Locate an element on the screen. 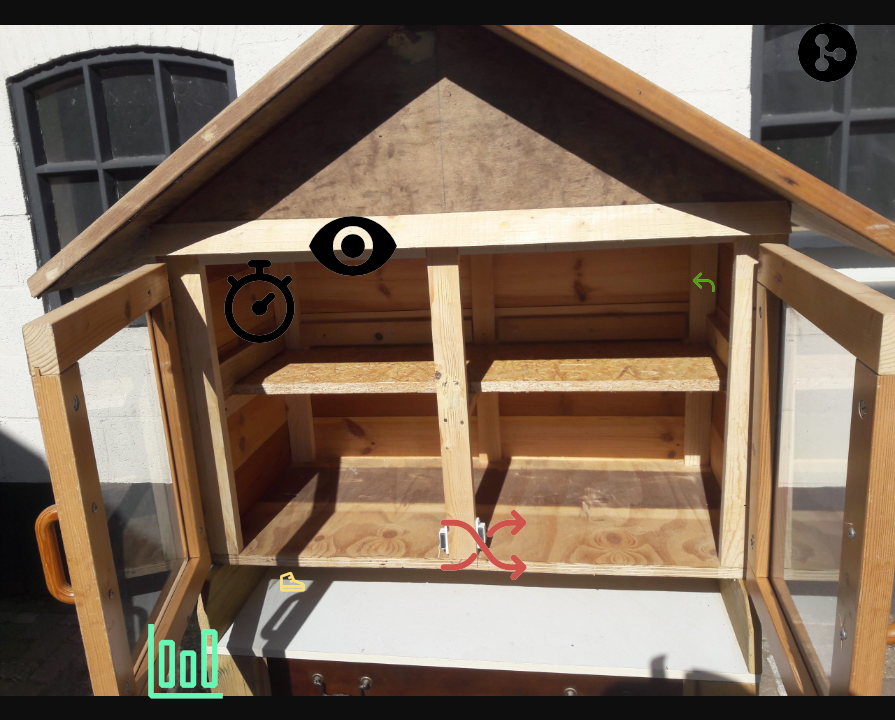 This screenshot has width=895, height=720. view or preview content is located at coordinates (353, 246).